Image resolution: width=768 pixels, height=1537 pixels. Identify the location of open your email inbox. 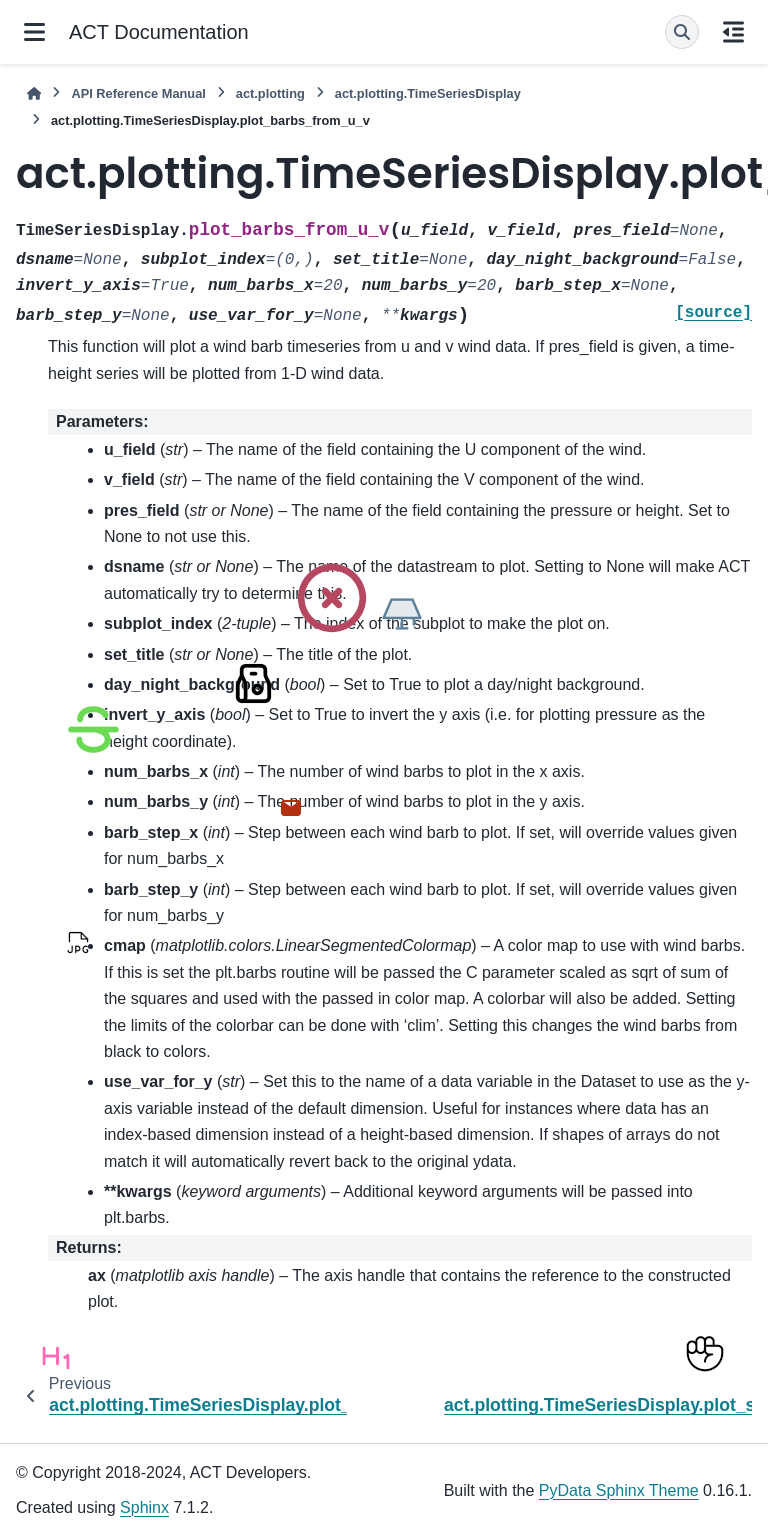
(291, 808).